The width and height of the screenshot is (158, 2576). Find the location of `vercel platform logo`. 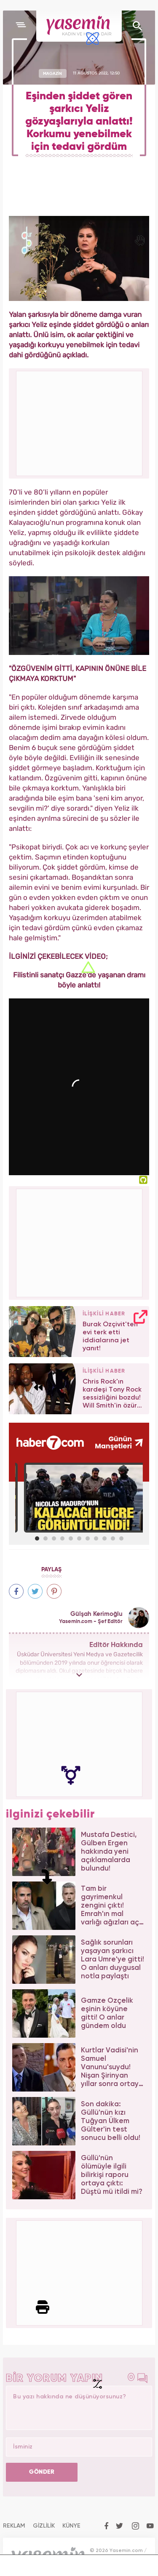

vercel platform logo is located at coordinates (88, 967).